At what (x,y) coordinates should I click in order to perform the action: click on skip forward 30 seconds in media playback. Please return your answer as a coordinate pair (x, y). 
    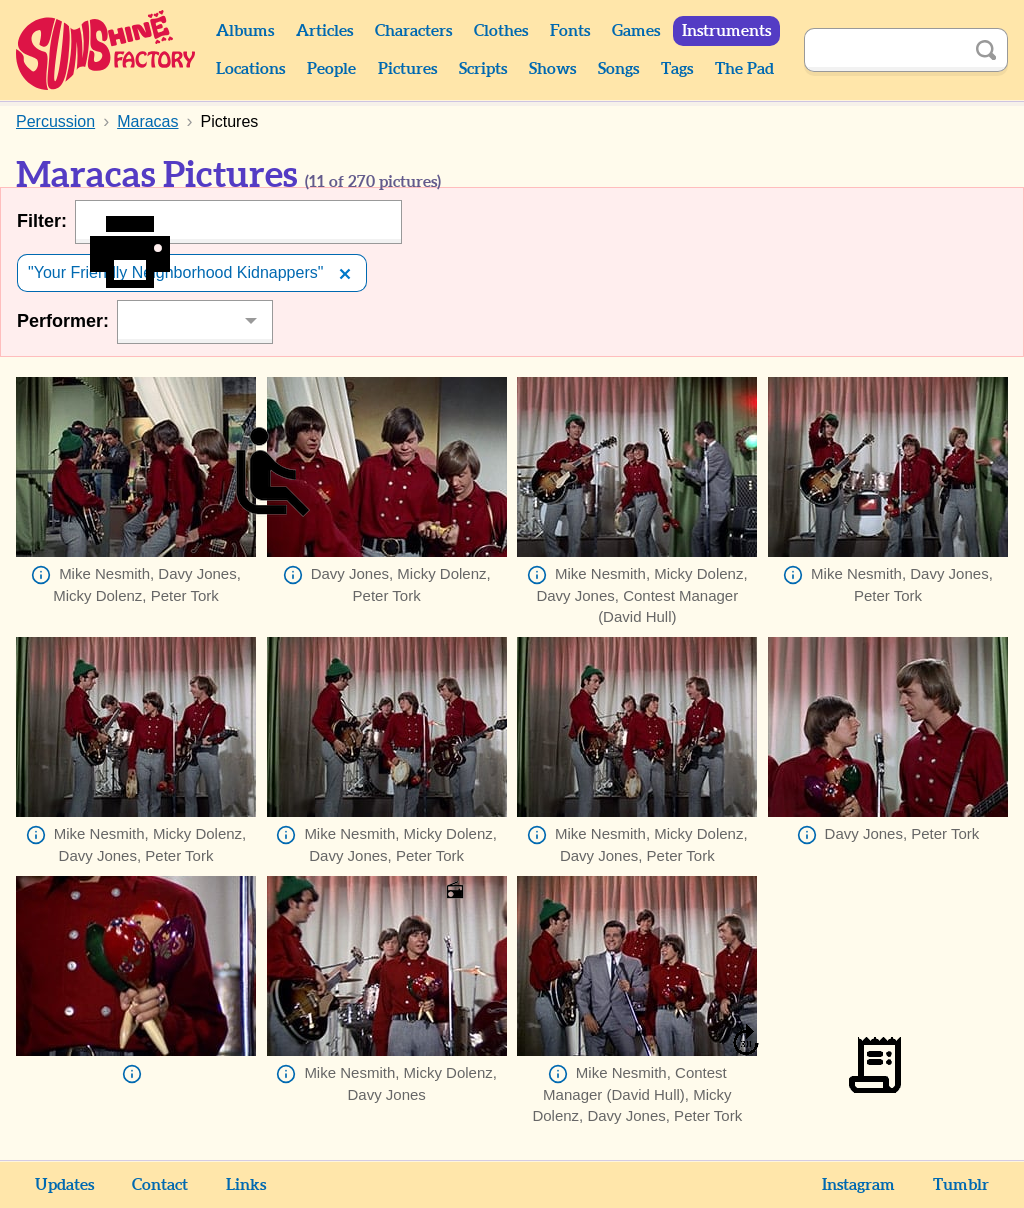
    Looking at the image, I should click on (746, 1041).